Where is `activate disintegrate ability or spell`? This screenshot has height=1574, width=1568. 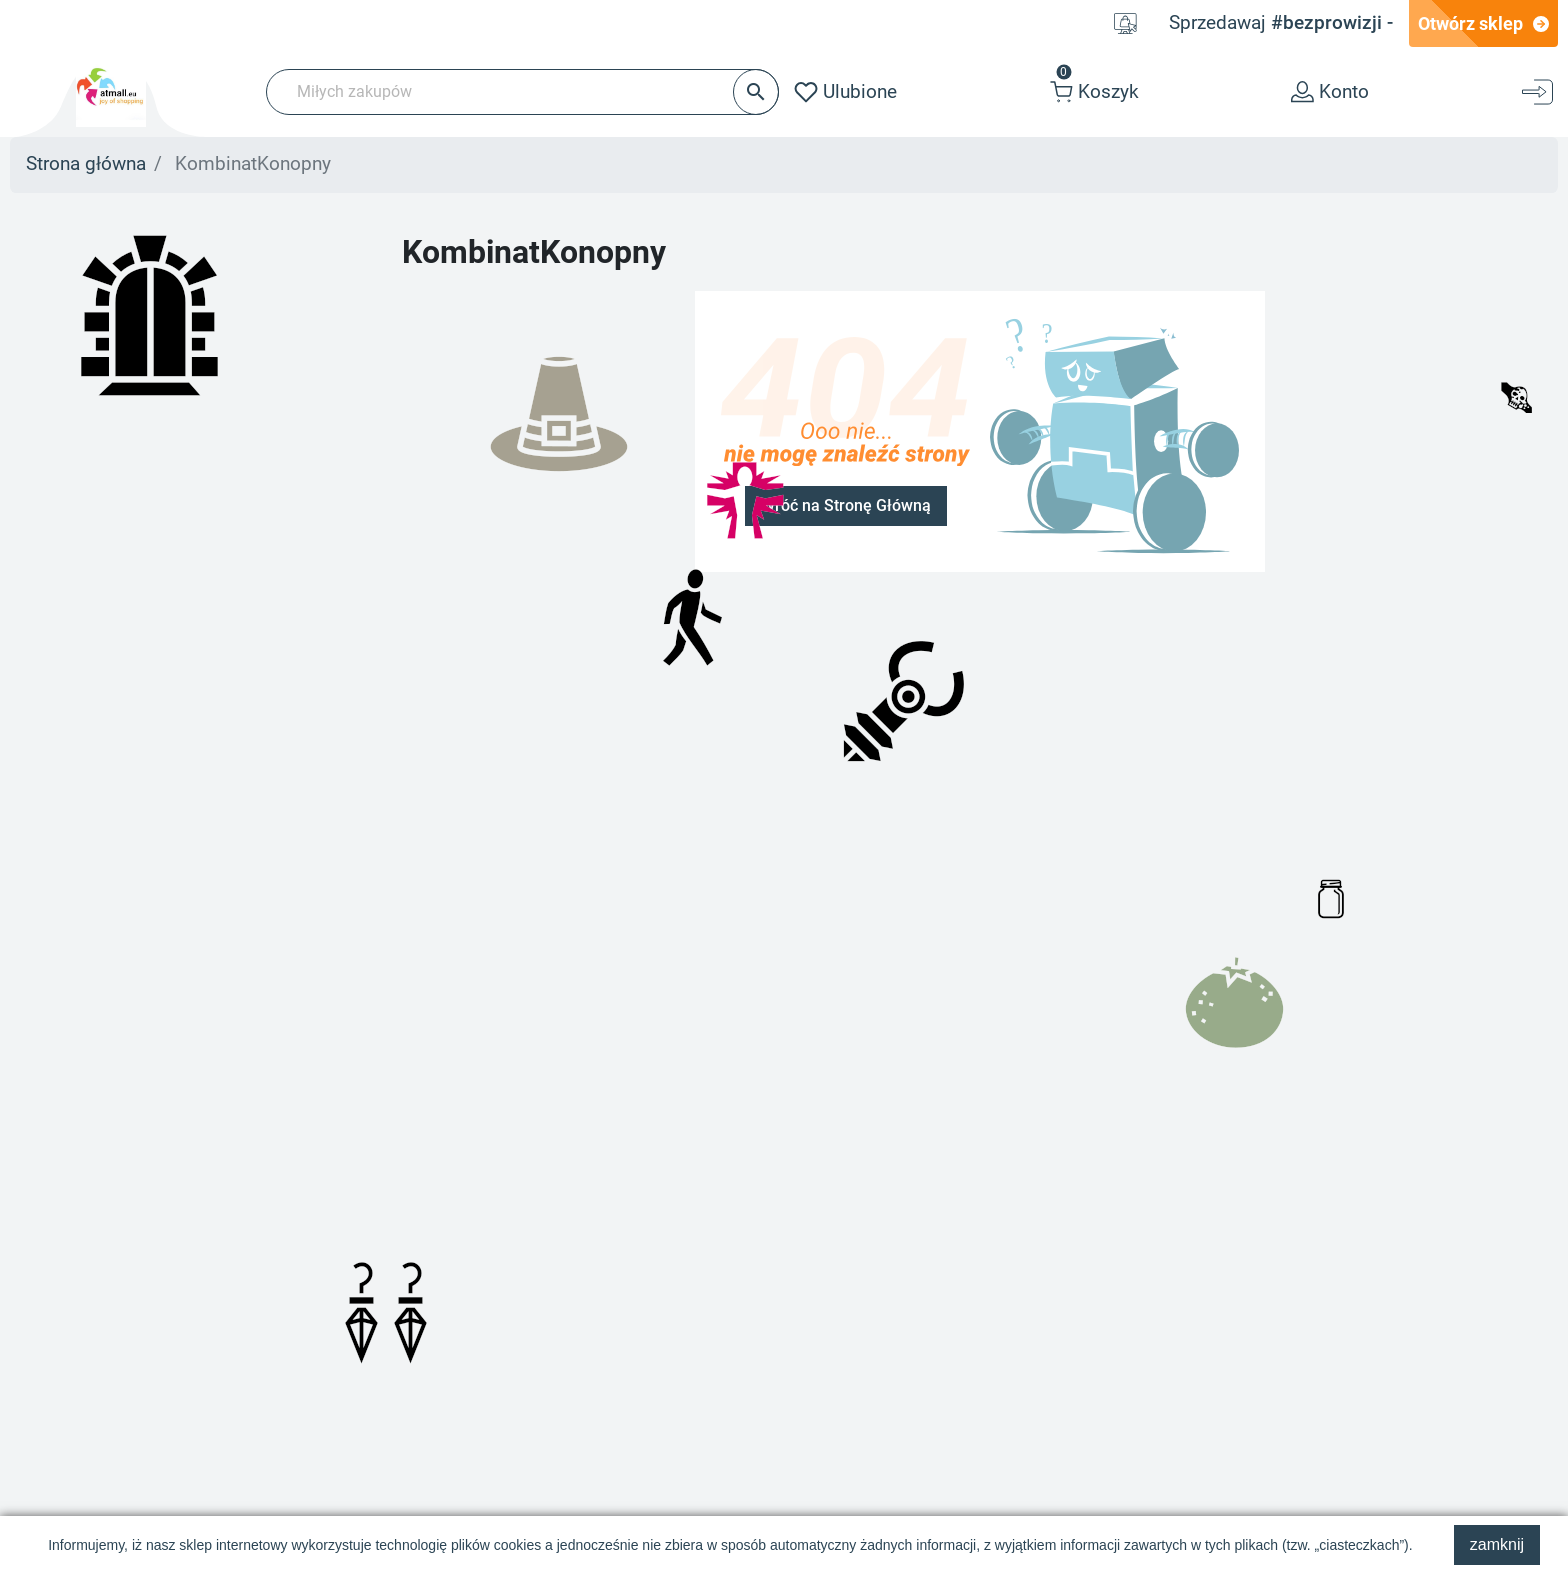
activate disintegrate ability or spell is located at coordinates (1516, 397).